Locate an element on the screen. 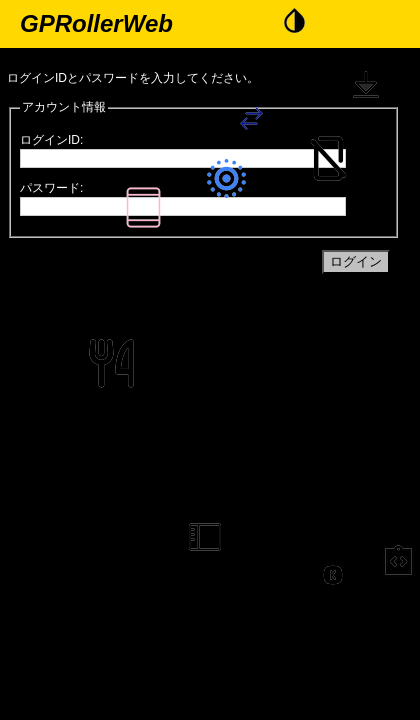  capture a live photo is located at coordinates (226, 178).